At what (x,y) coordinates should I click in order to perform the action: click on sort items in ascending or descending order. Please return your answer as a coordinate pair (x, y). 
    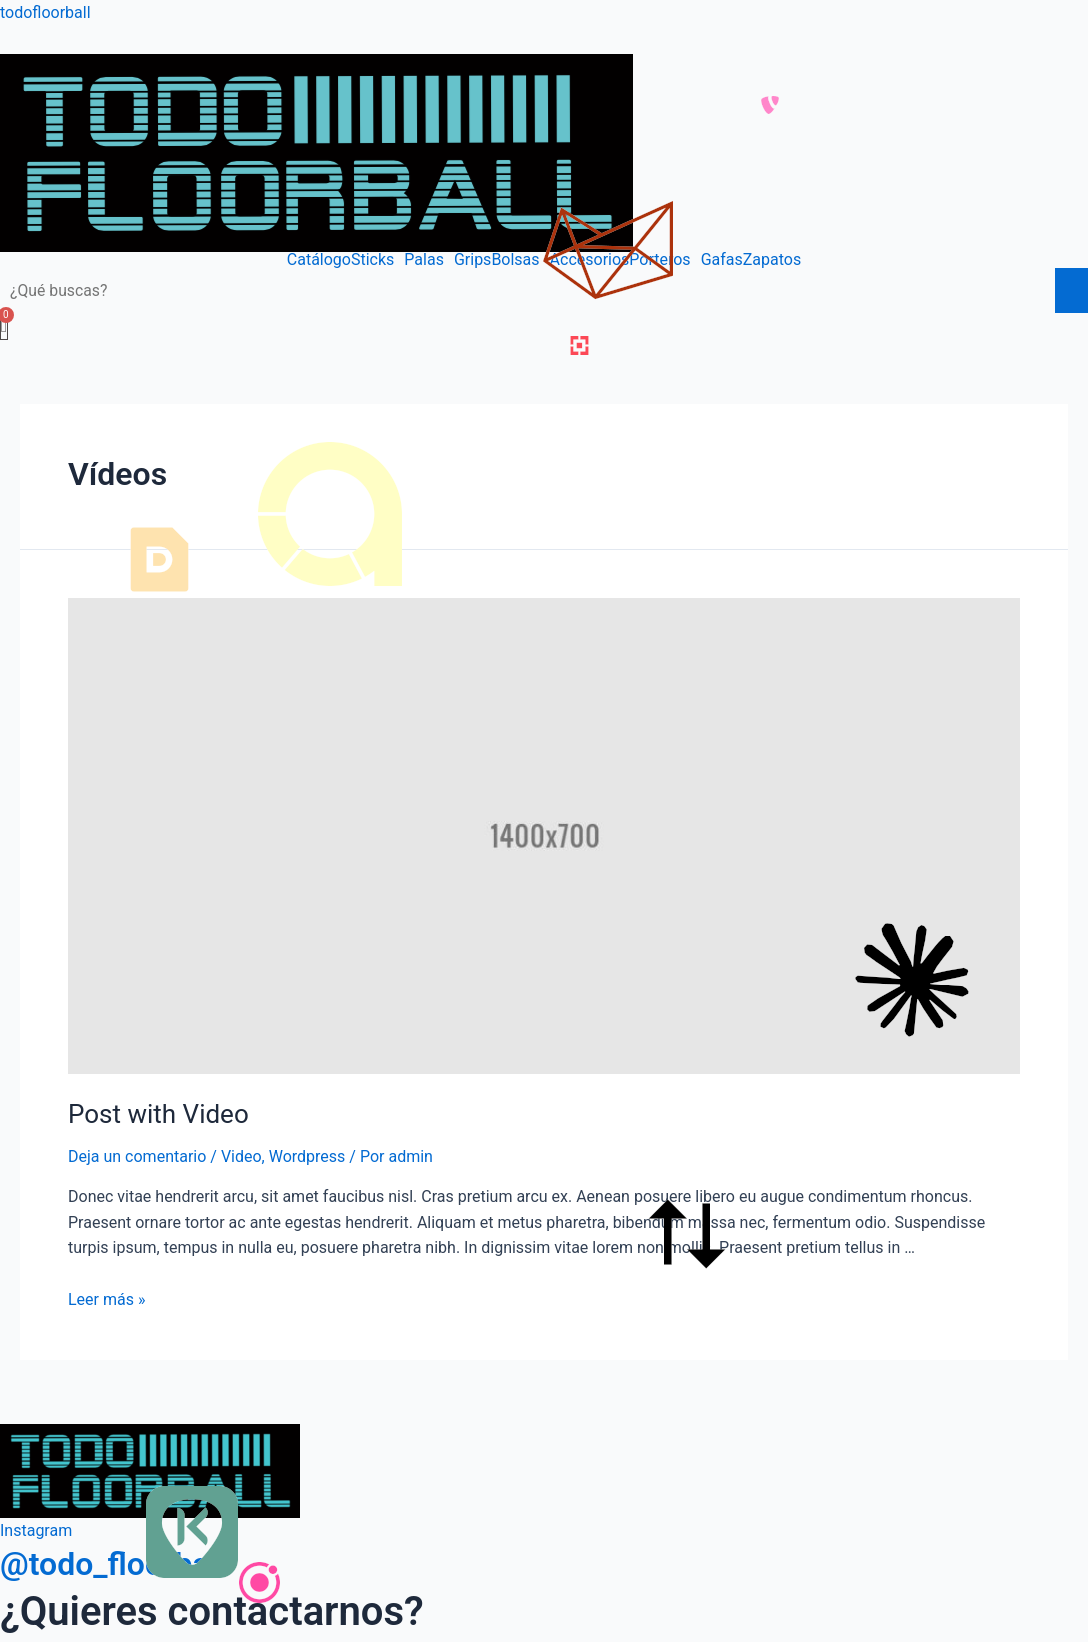
    Looking at the image, I should click on (687, 1234).